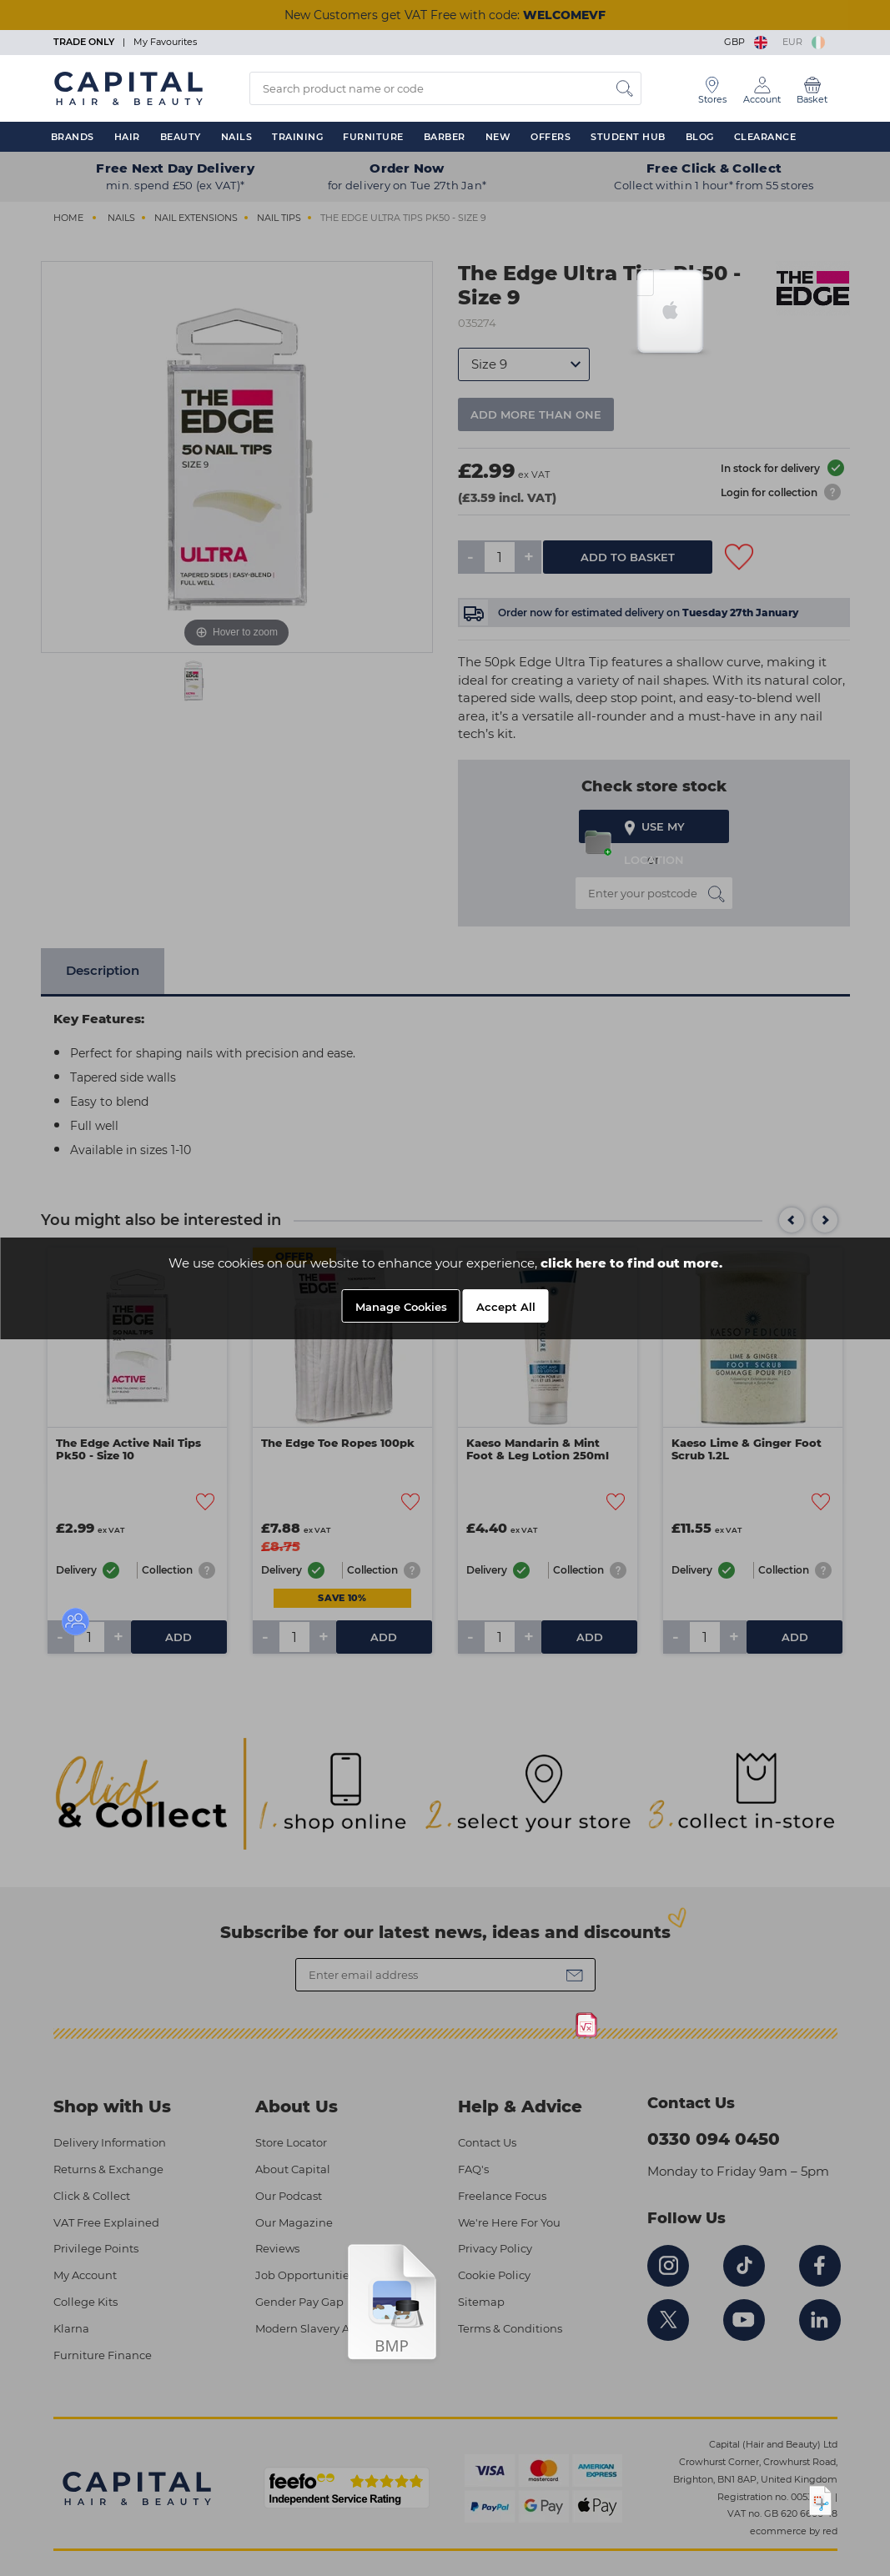 The height and width of the screenshot is (2576, 890). I want to click on a BMP image file, so click(392, 2304).